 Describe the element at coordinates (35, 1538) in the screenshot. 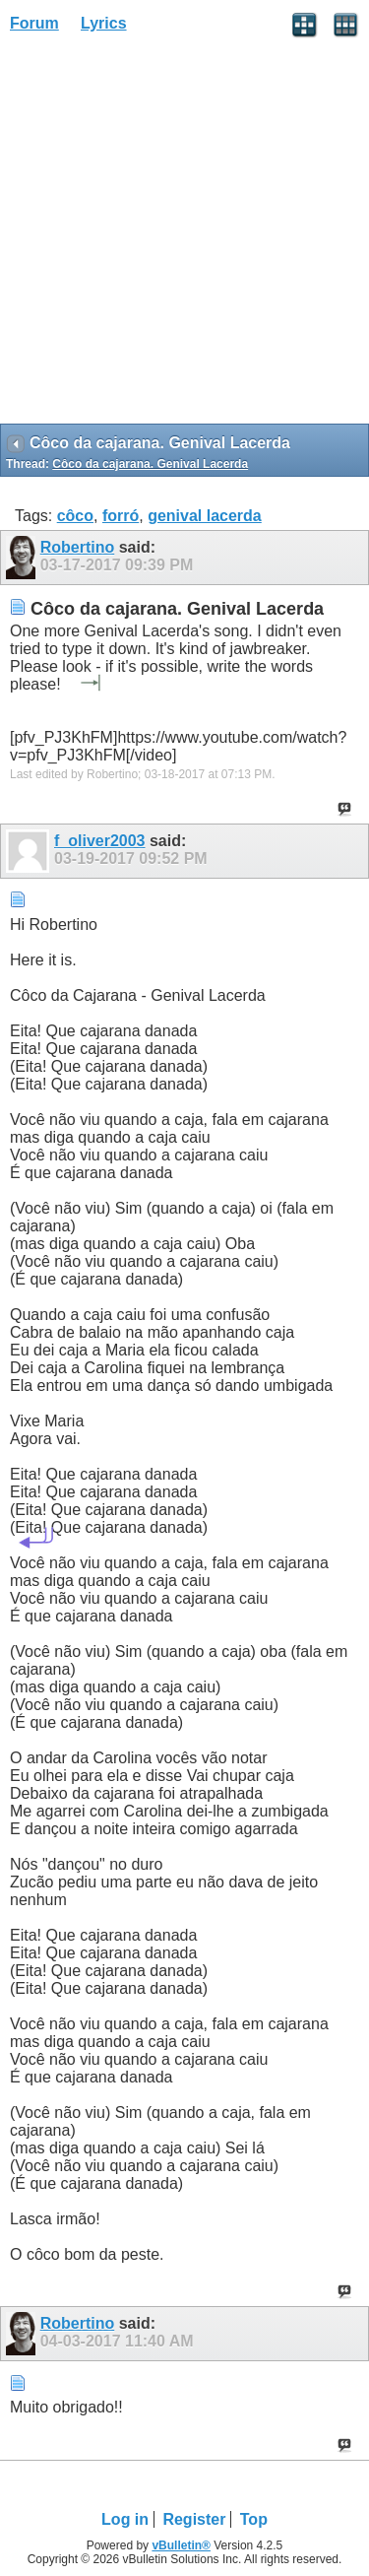

I see `reply all to an email message` at that location.